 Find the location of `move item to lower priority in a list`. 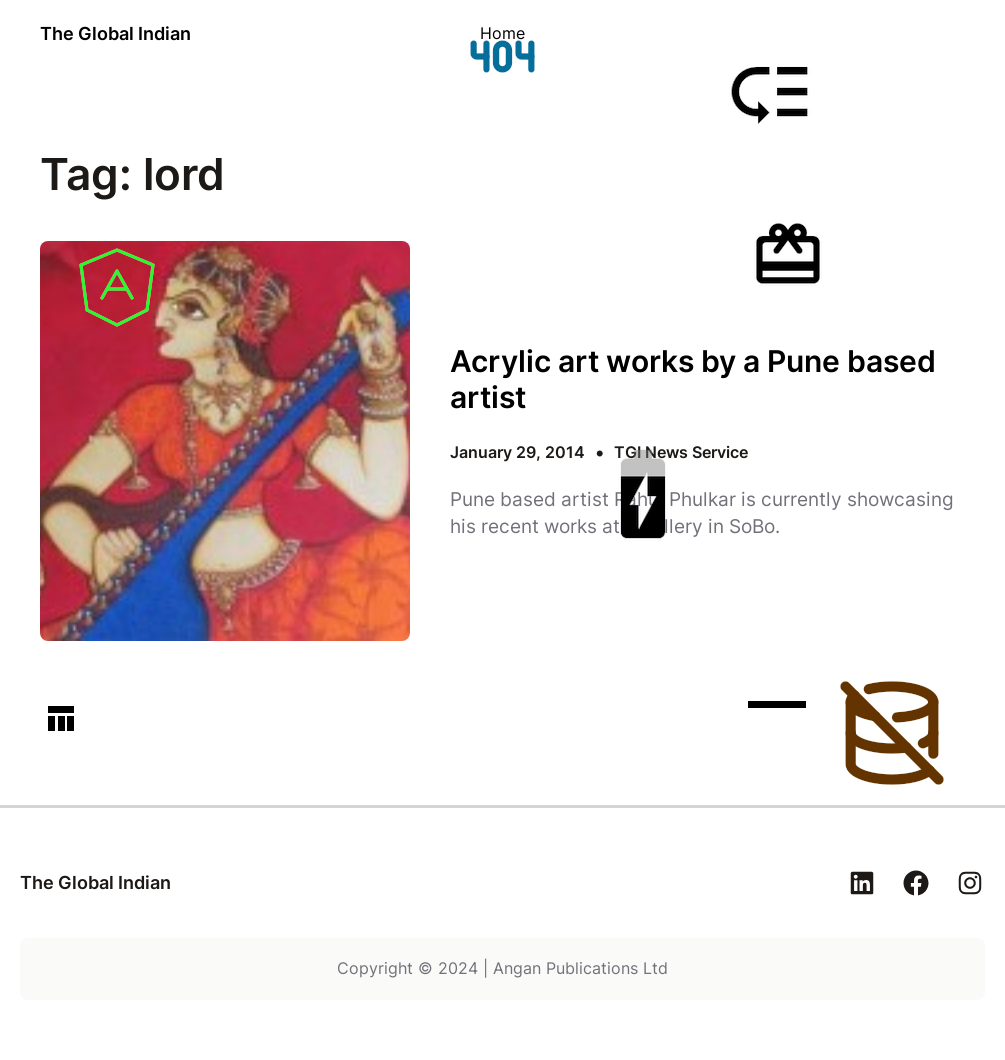

move item to lower priority in a list is located at coordinates (769, 93).